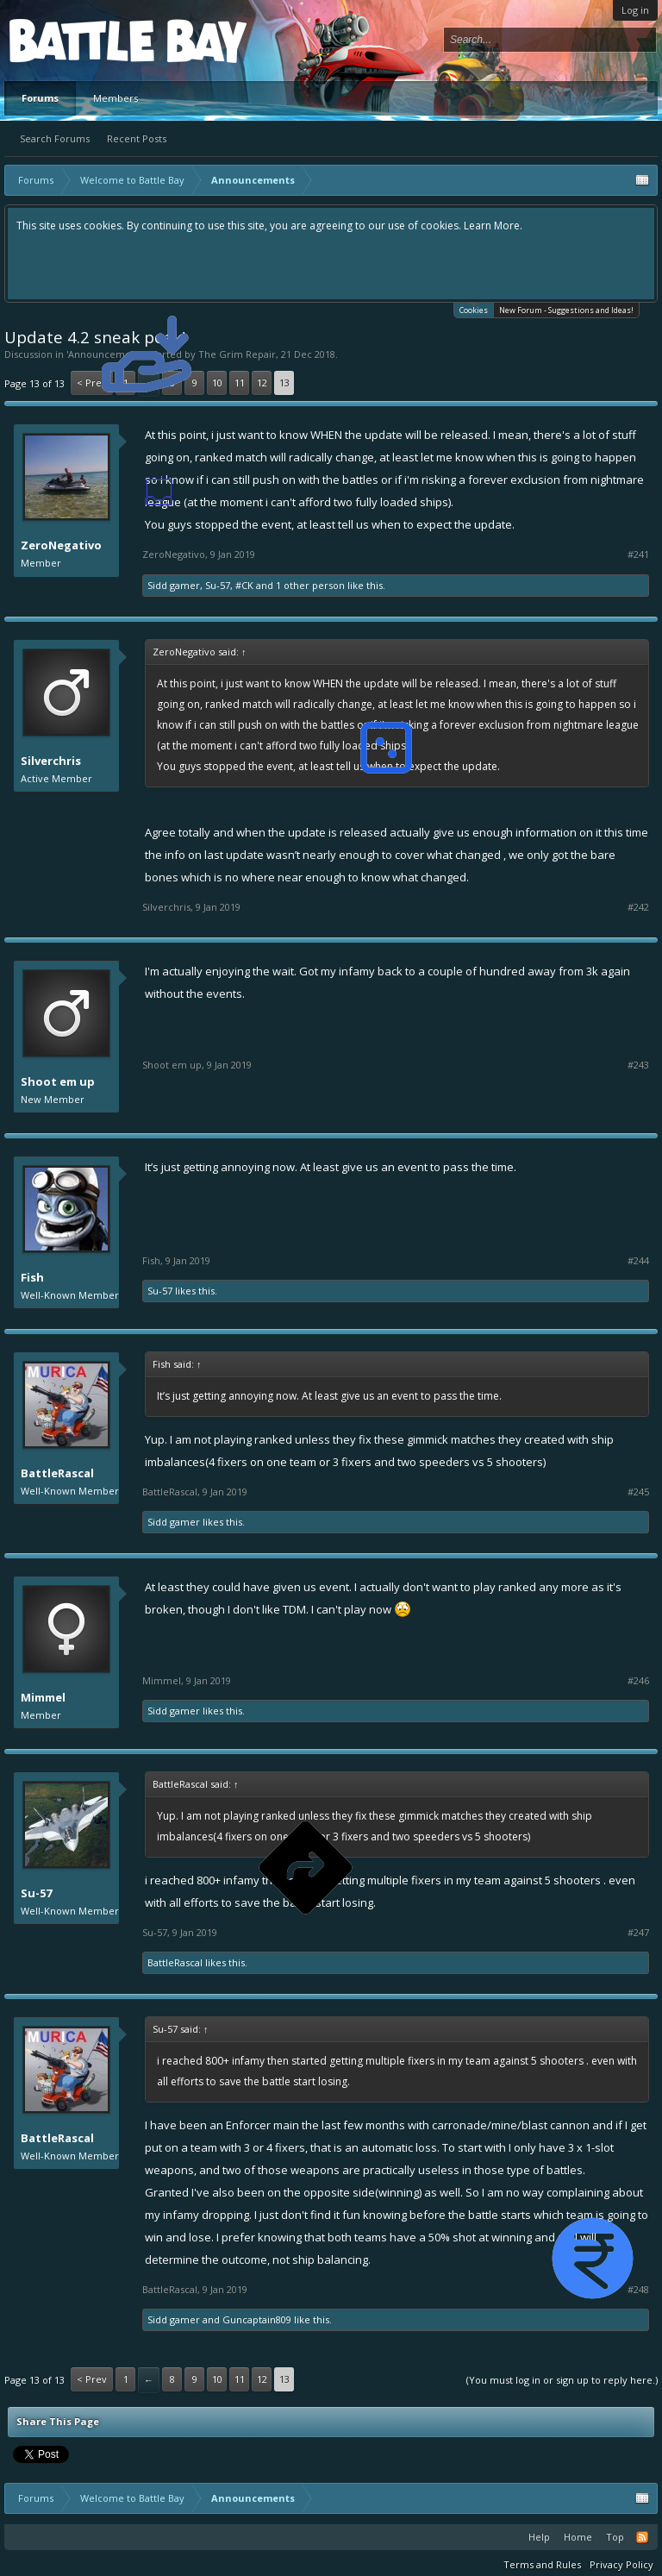 Image resolution: width=662 pixels, height=2576 pixels. Describe the element at coordinates (592, 2258) in the screenshot. I see `view price in Indian rupees` at that location.